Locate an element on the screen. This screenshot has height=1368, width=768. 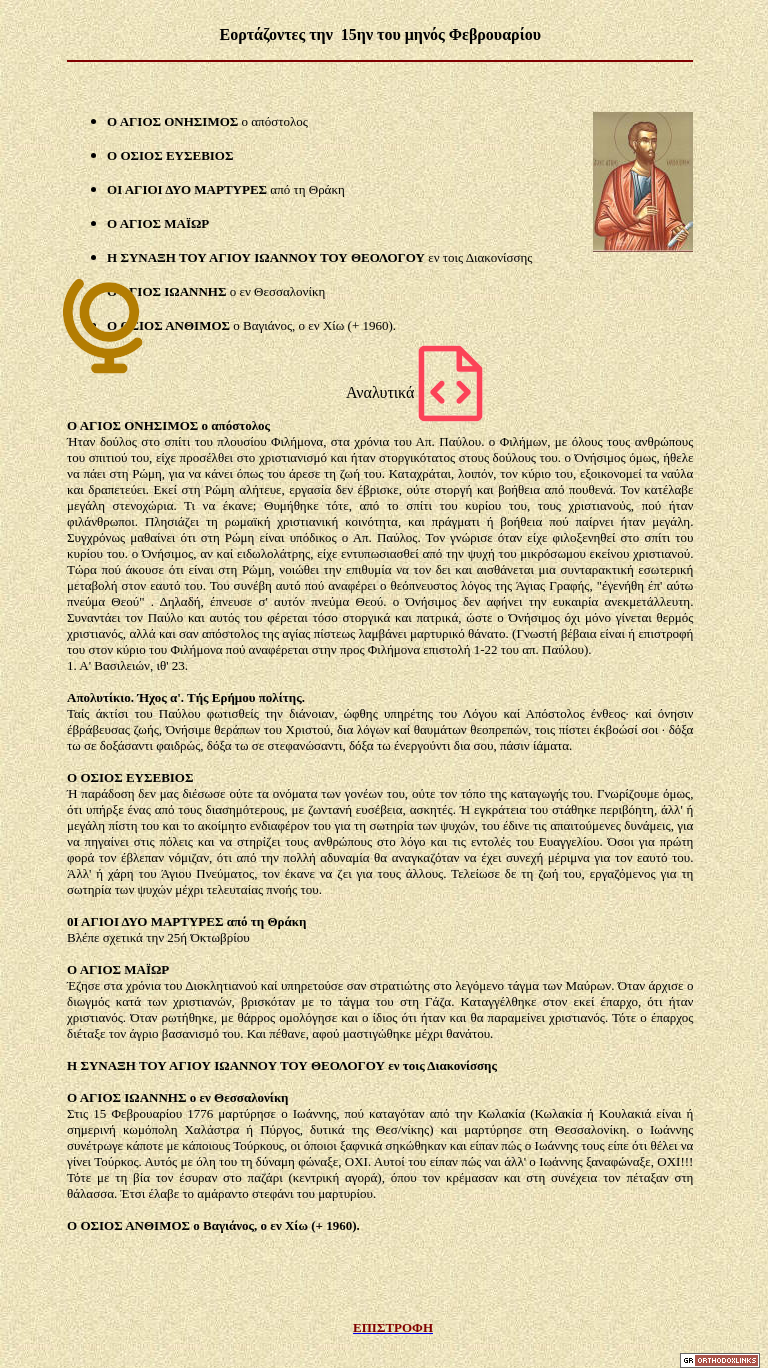
view source code file is located at coordinates (450, 383).